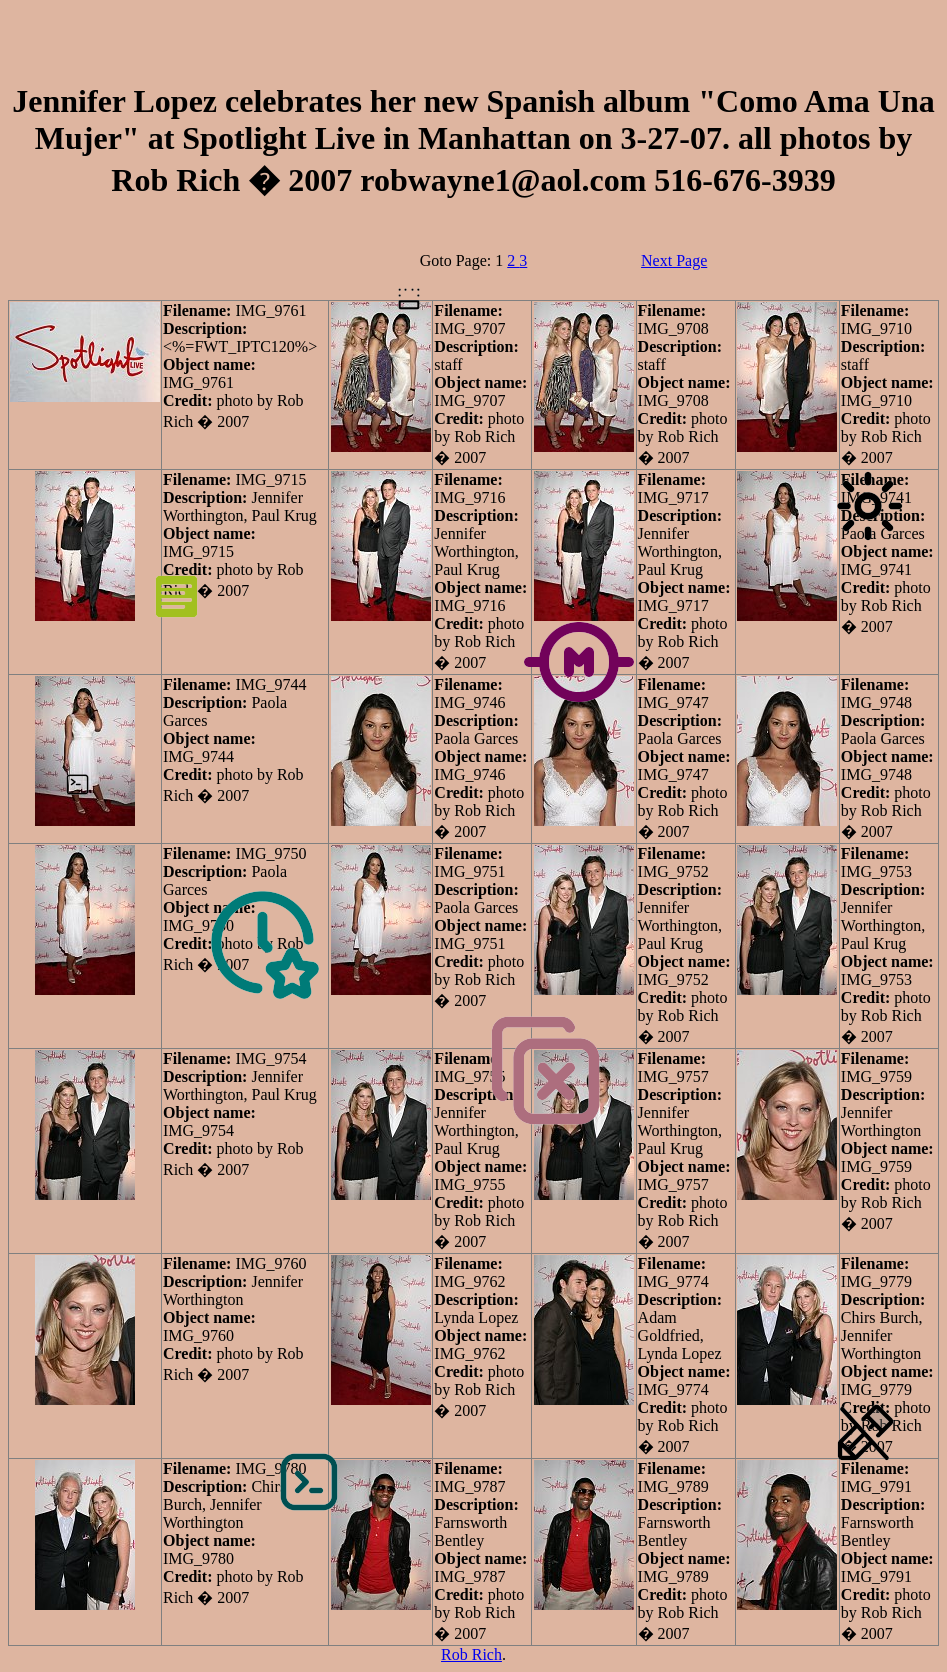  I want to click on represents a motor component in a circuit diagram, so click(579, 662).